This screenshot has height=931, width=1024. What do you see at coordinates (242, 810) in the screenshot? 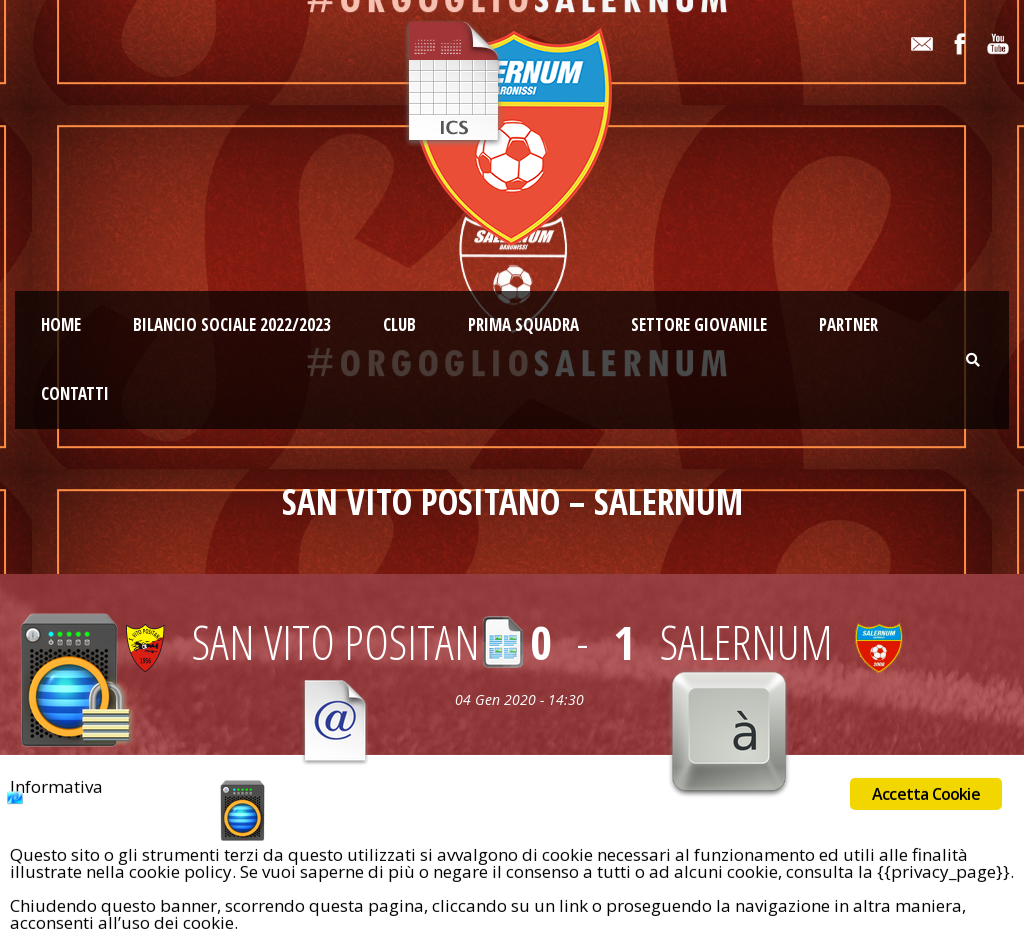
I see `access RAID 0 storage configuration settings` at bounding box center [242, 810].